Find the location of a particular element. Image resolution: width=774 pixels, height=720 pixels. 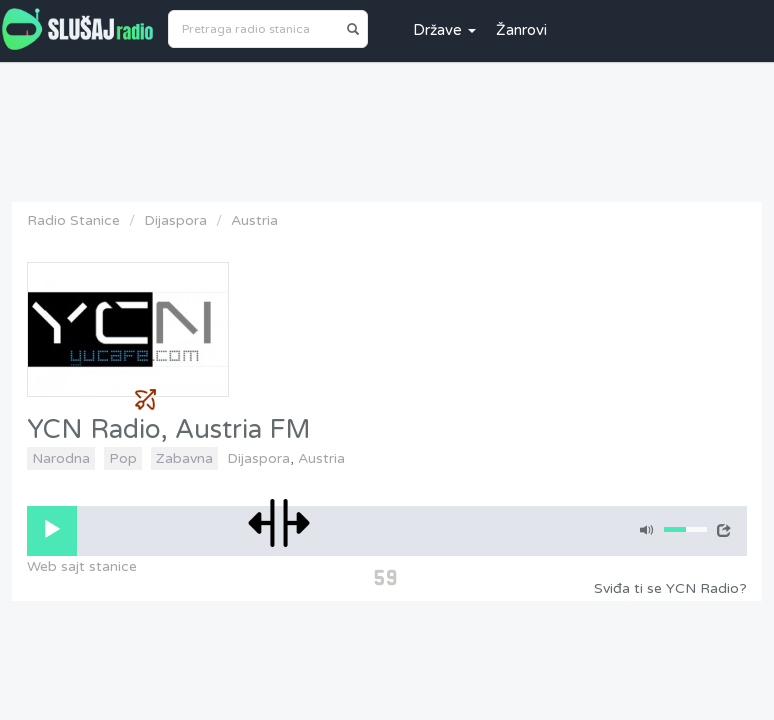

archery or hunting game mode is located at coordinates (145, 399).